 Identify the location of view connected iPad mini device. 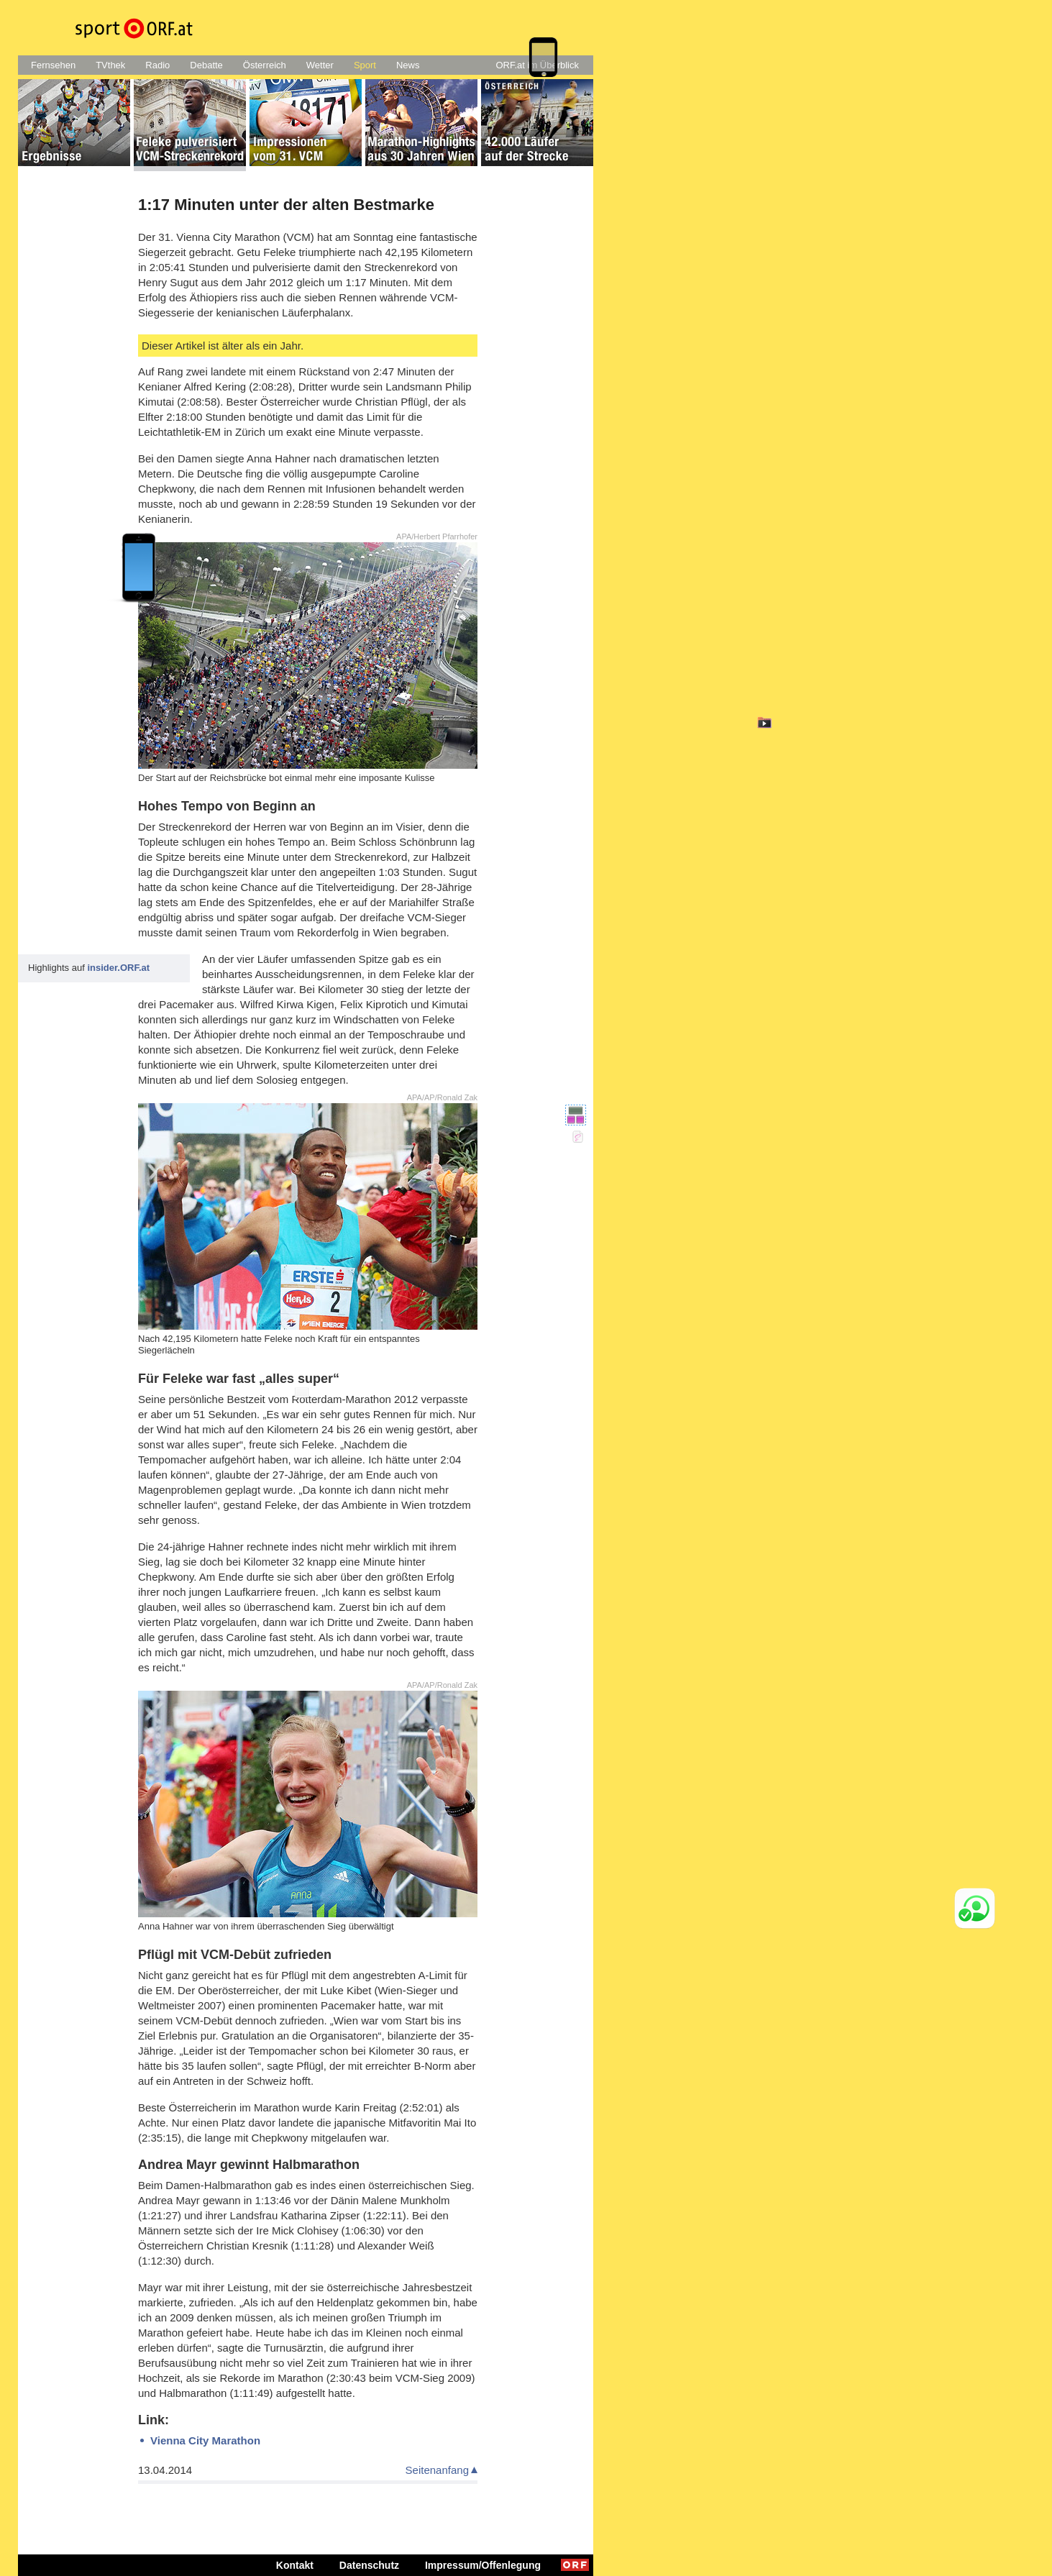
(543, 57).